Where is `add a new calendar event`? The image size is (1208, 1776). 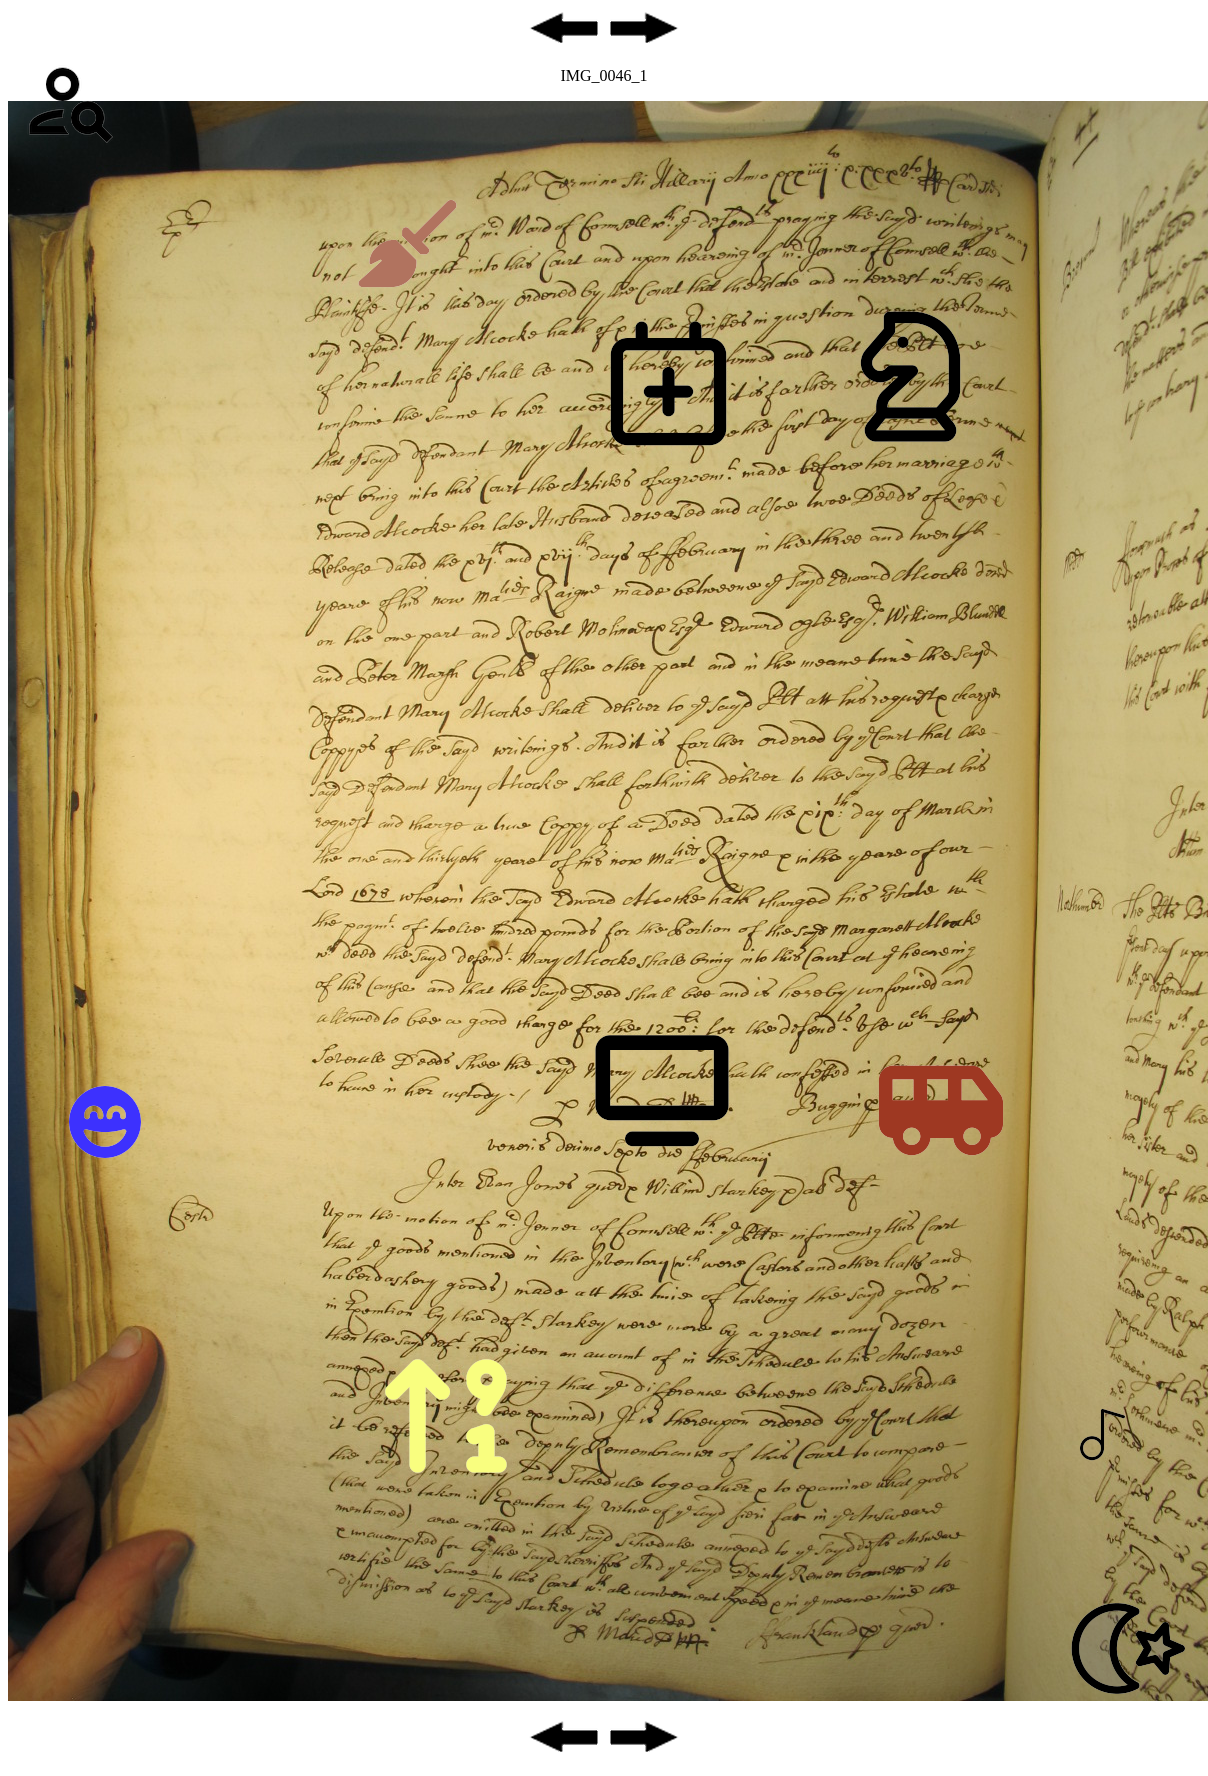
add a new calendar event is located at coordinates (668, 387).